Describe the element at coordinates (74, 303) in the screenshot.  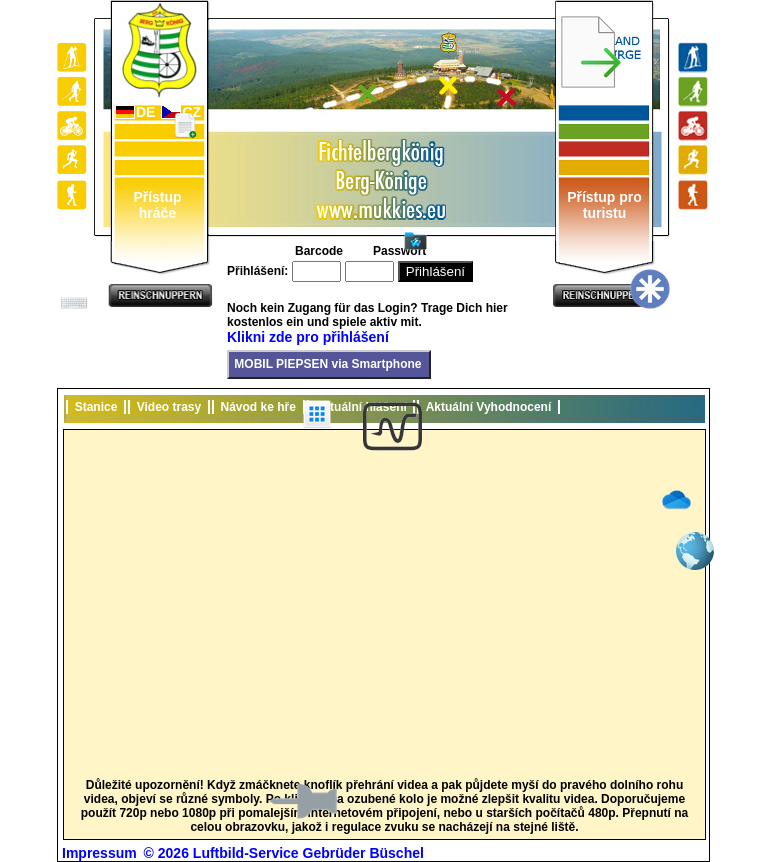
I see `access keyboard settings` at that location.